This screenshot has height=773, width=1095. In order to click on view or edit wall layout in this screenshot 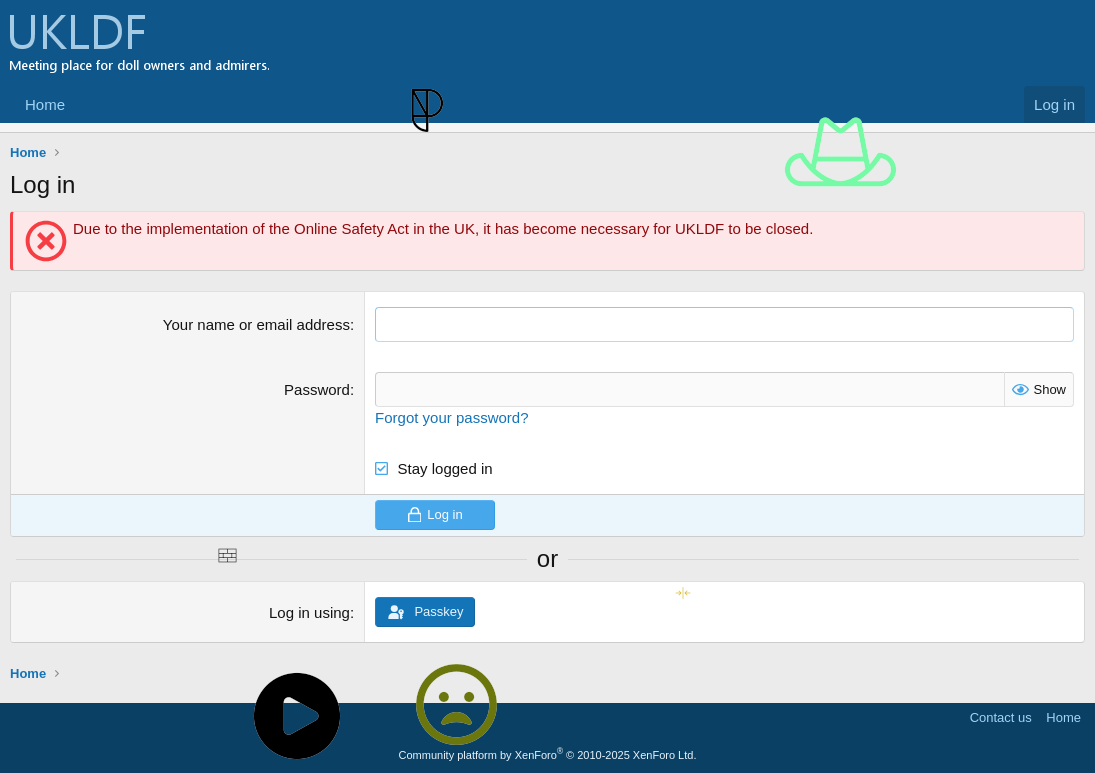, I will do `click(227, 555)`.